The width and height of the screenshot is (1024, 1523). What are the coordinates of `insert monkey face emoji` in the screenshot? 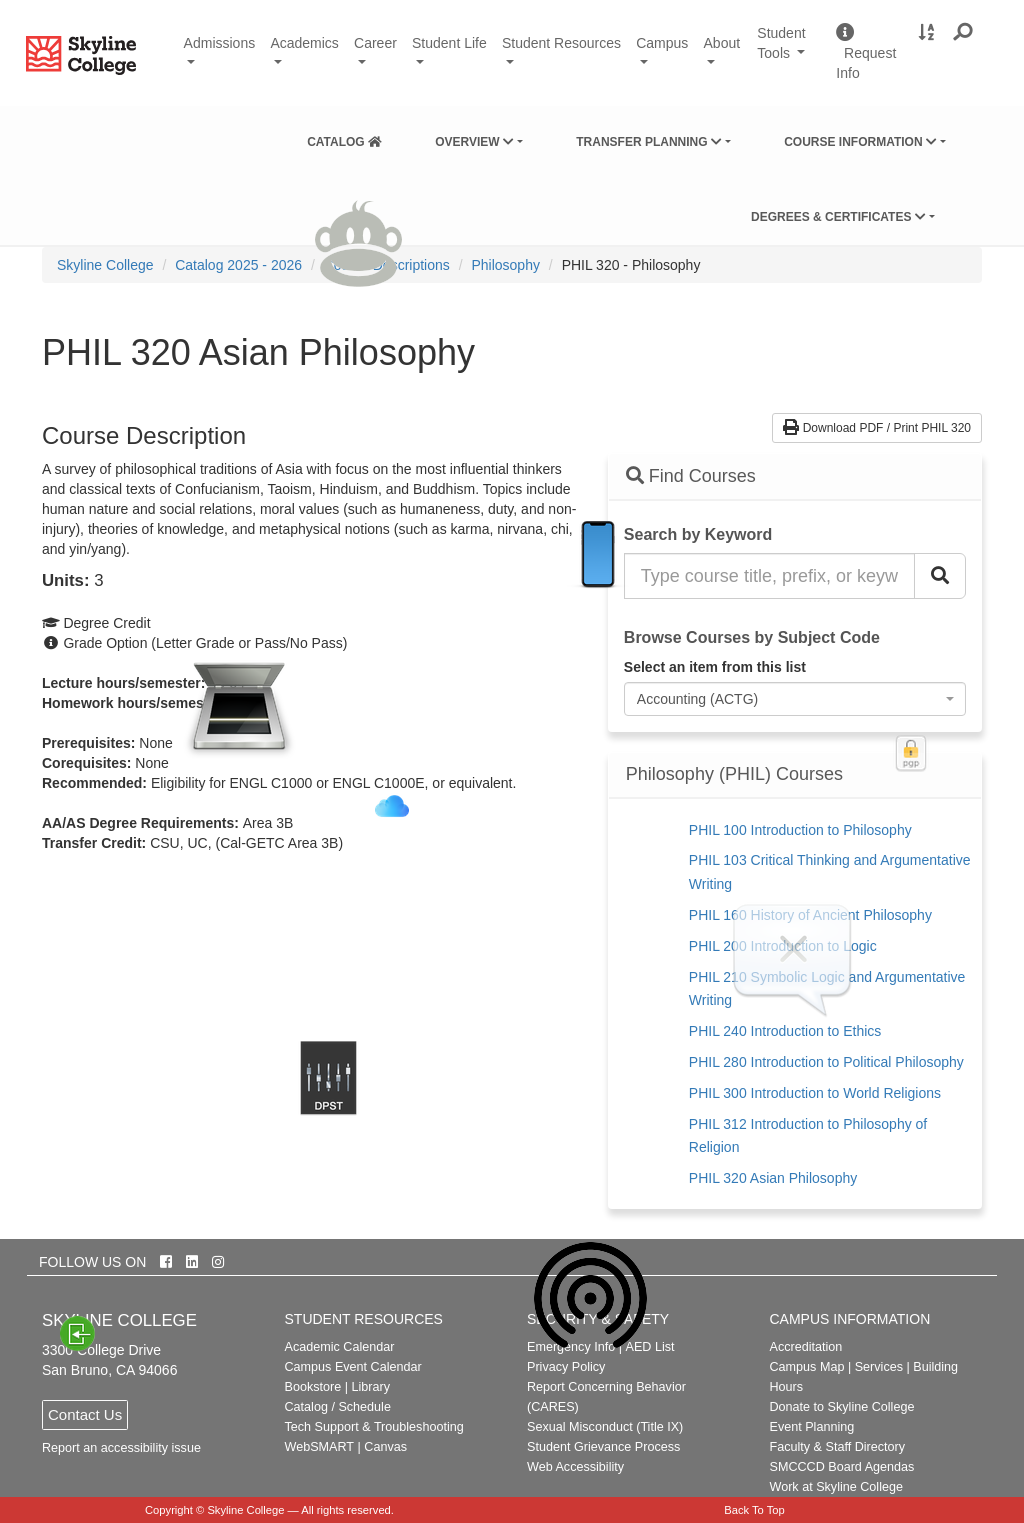 It's located at (358, 243).